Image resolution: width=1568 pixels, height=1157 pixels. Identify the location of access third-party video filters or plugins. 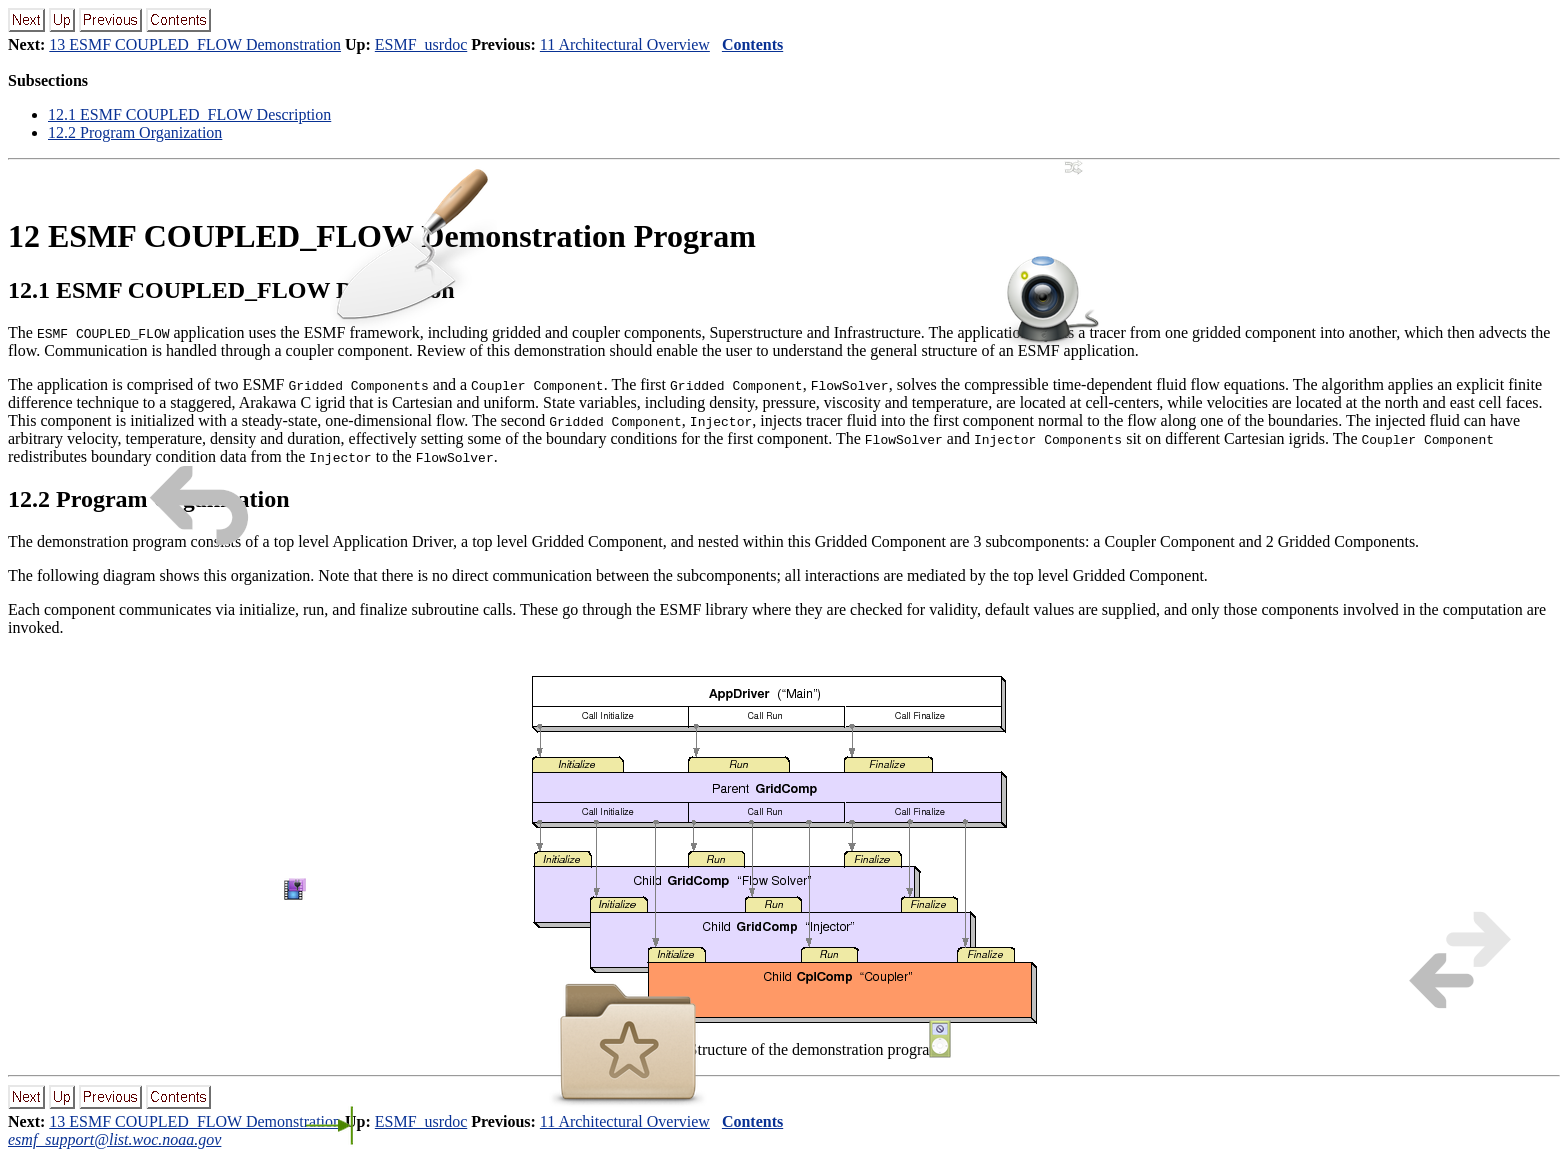
(295, 889).